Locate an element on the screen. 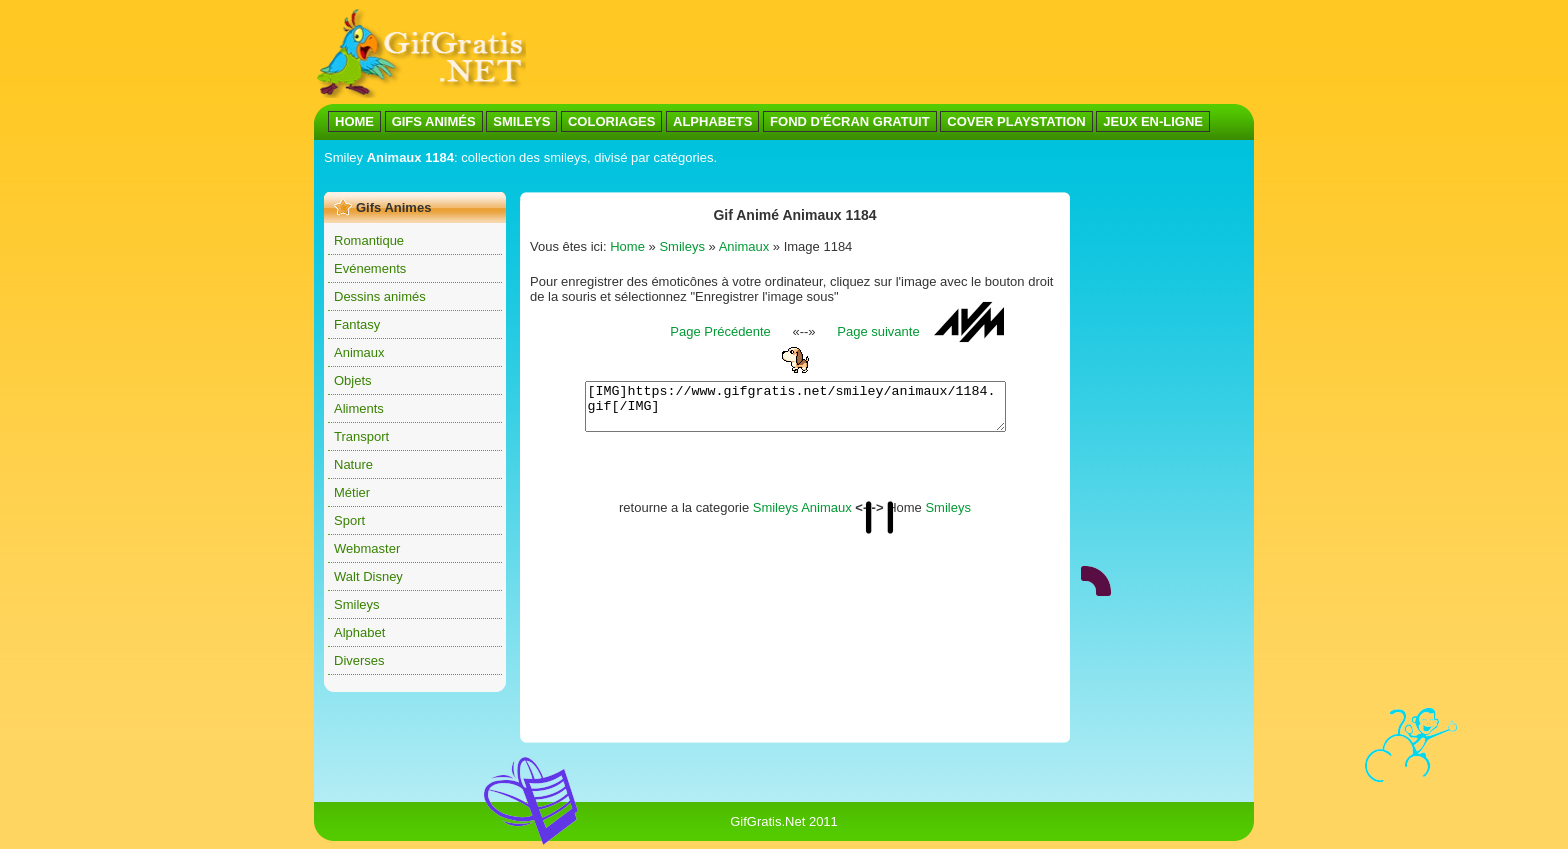  apache cloudstack logo is located at coordinates (1411, 745).